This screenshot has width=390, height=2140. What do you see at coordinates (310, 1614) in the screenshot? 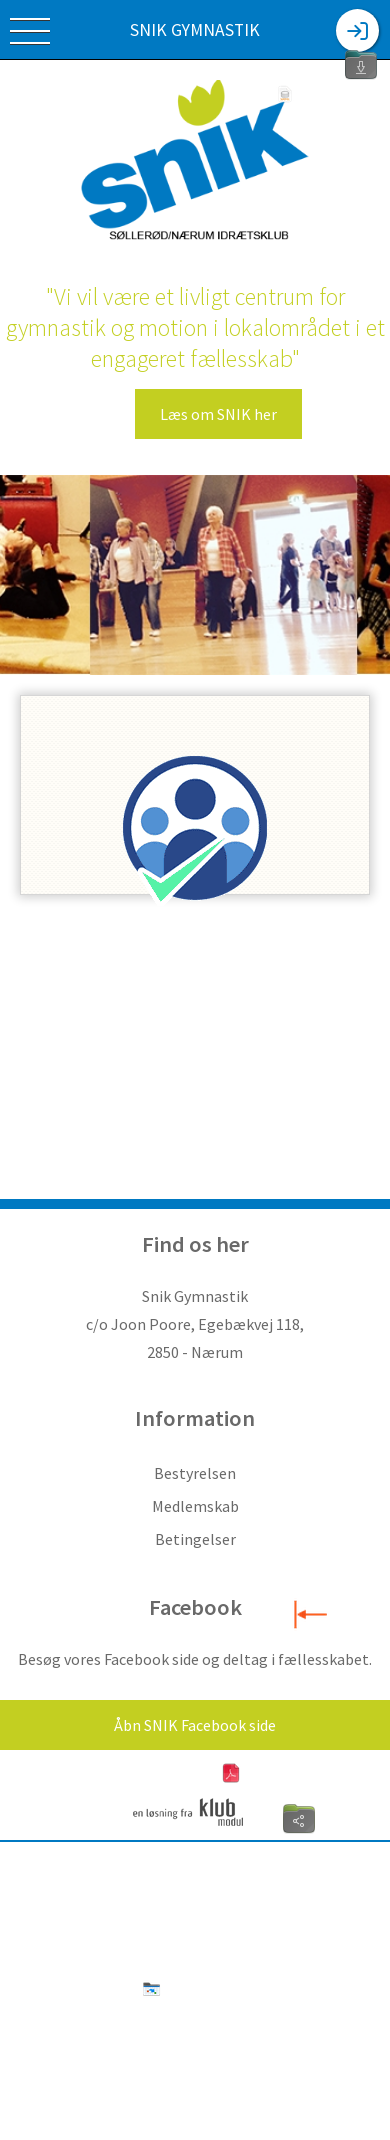
I see `go to the first item in a list or sequence` at bounding box center [310, 1614].